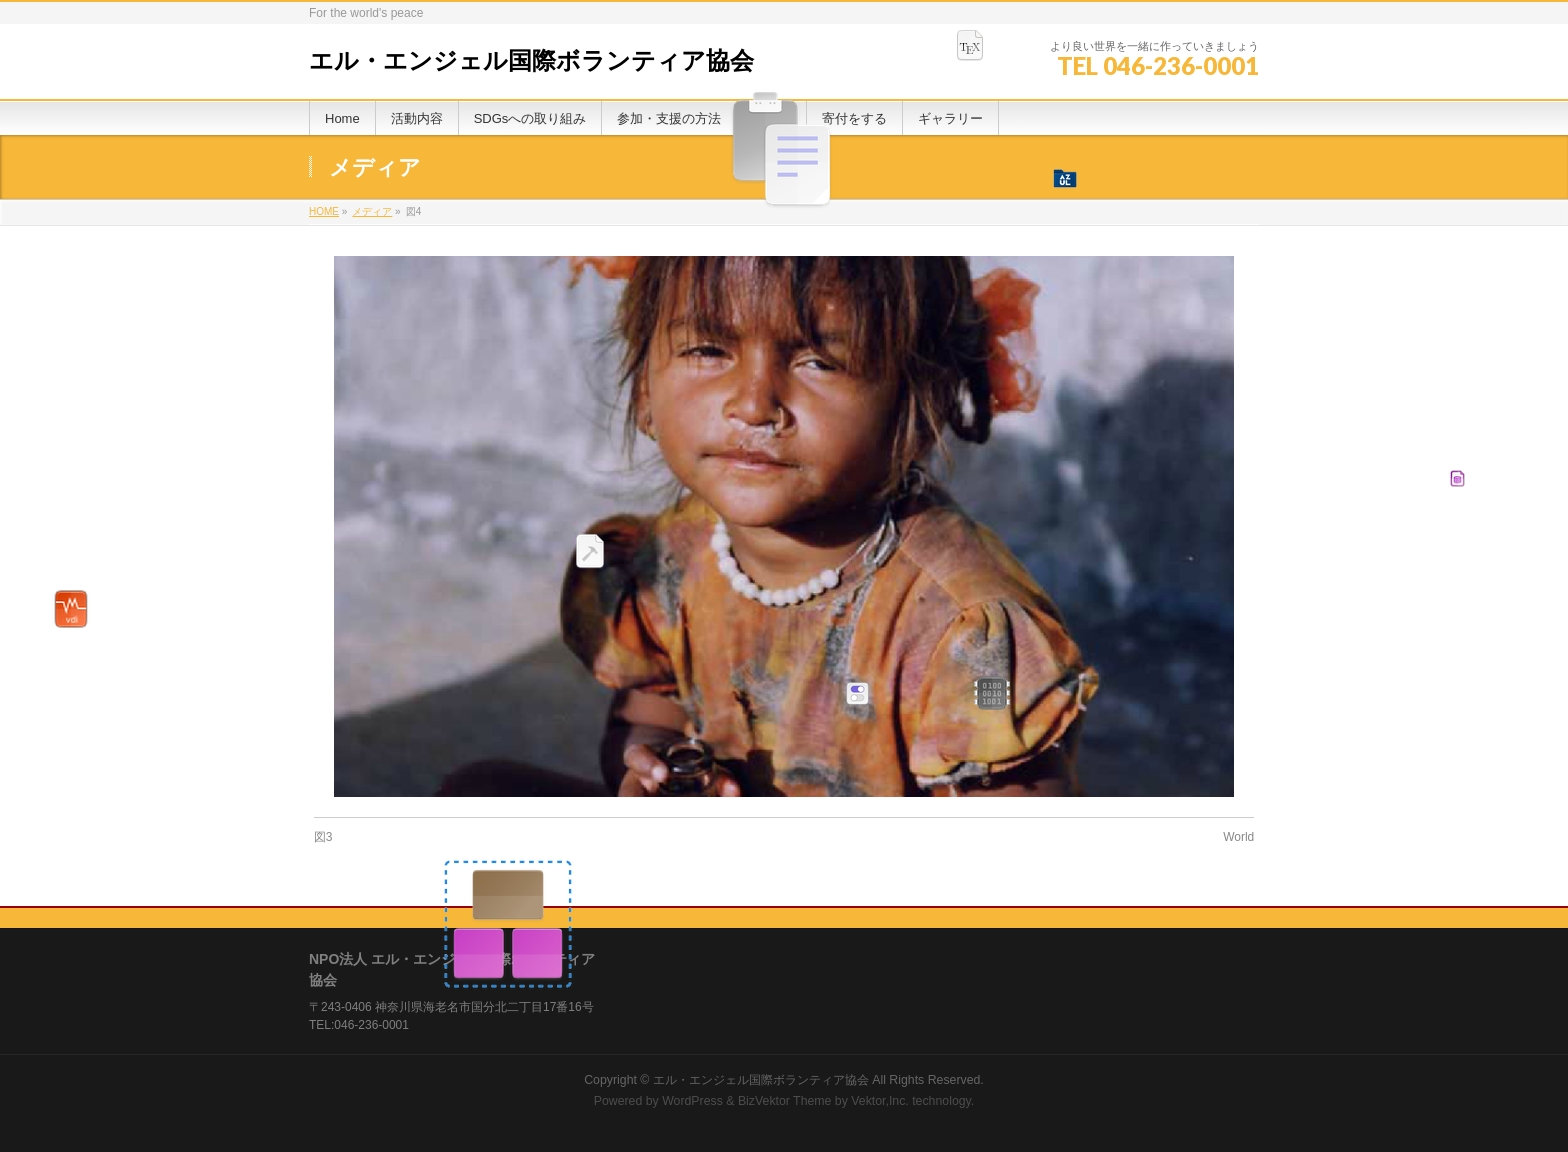 The height and width of the screenshot is (1152, 1568). What do you see at coordinates (781, 148) in the screenshot?
I see `paste content from clipboard` at bounding box center [781, 148].